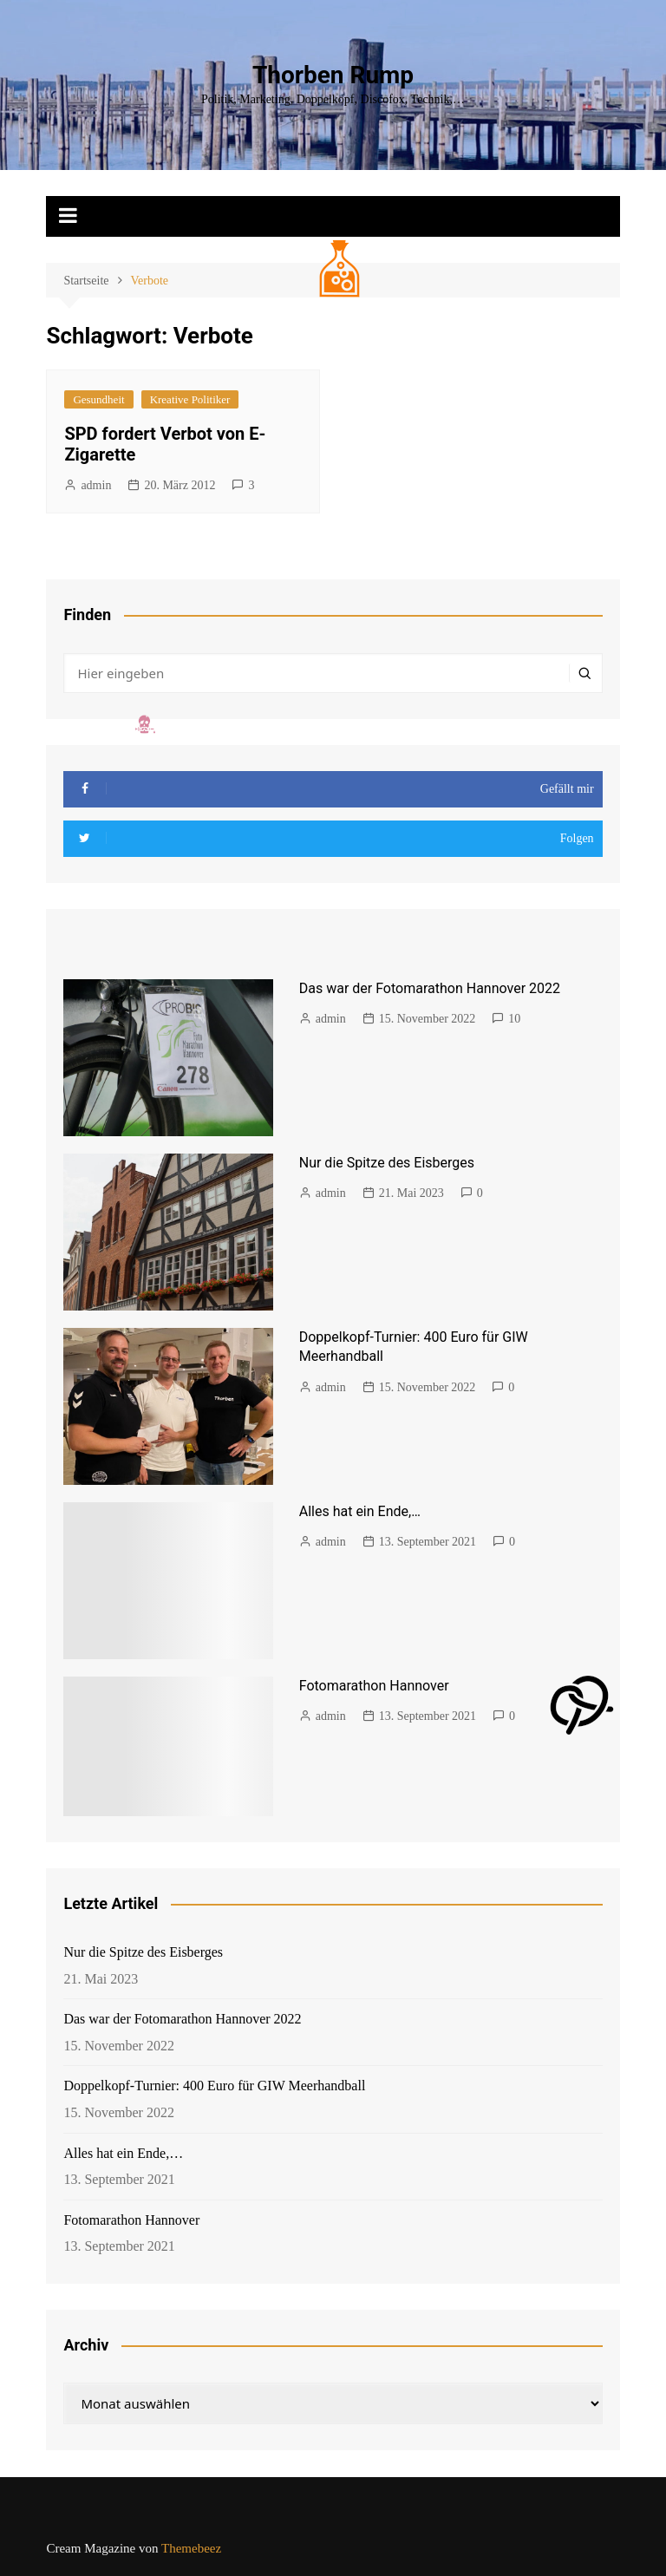 Image resolution: width=666 pixels, height=2576 pixels. I want to click on browse bakery or snack items, so click(582, 1705).